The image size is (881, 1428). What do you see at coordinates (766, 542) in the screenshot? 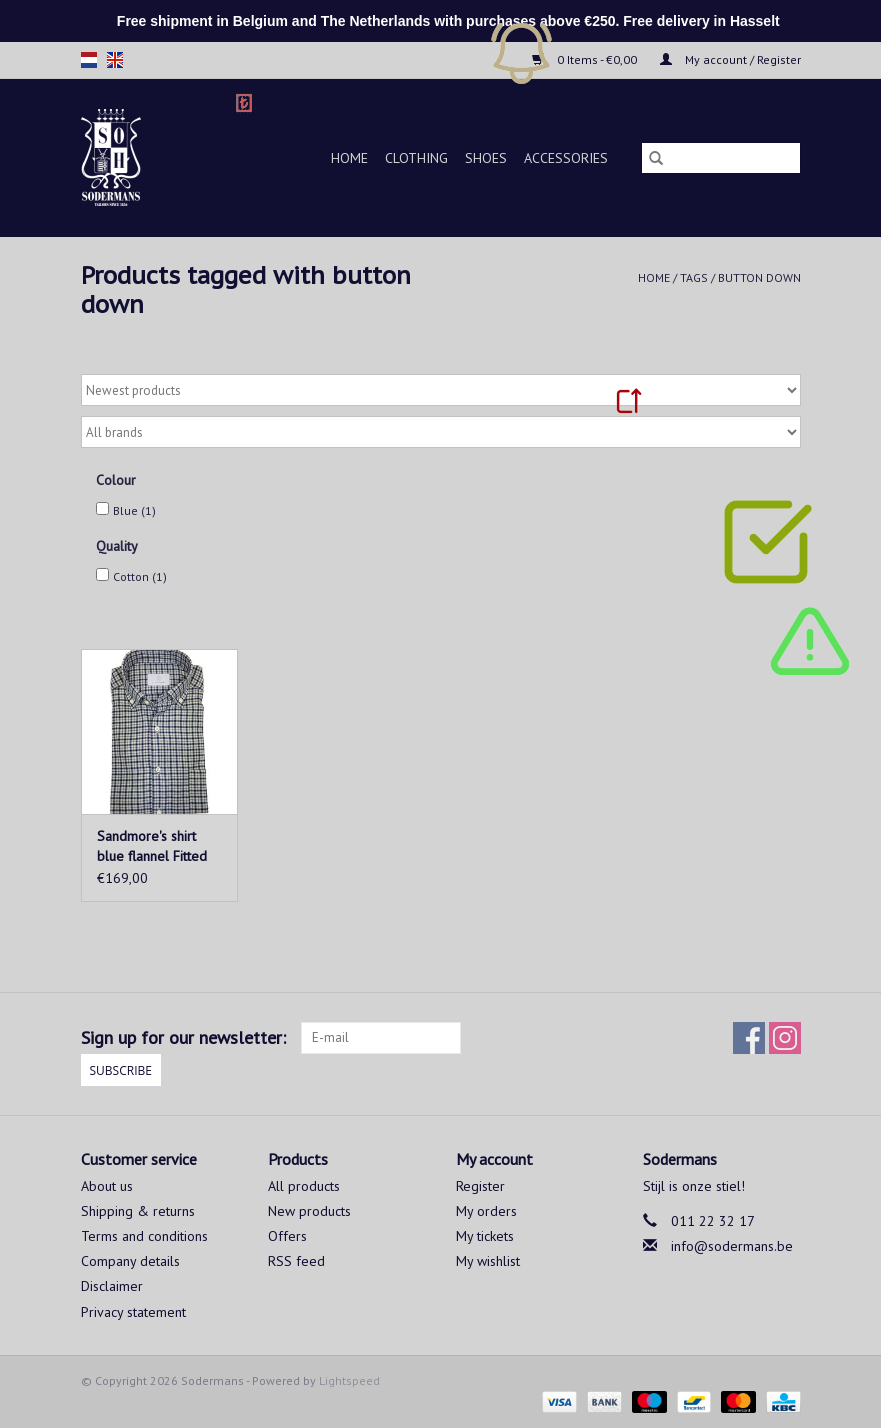
I see `mark task as complete` at bounding box center [766, 542].